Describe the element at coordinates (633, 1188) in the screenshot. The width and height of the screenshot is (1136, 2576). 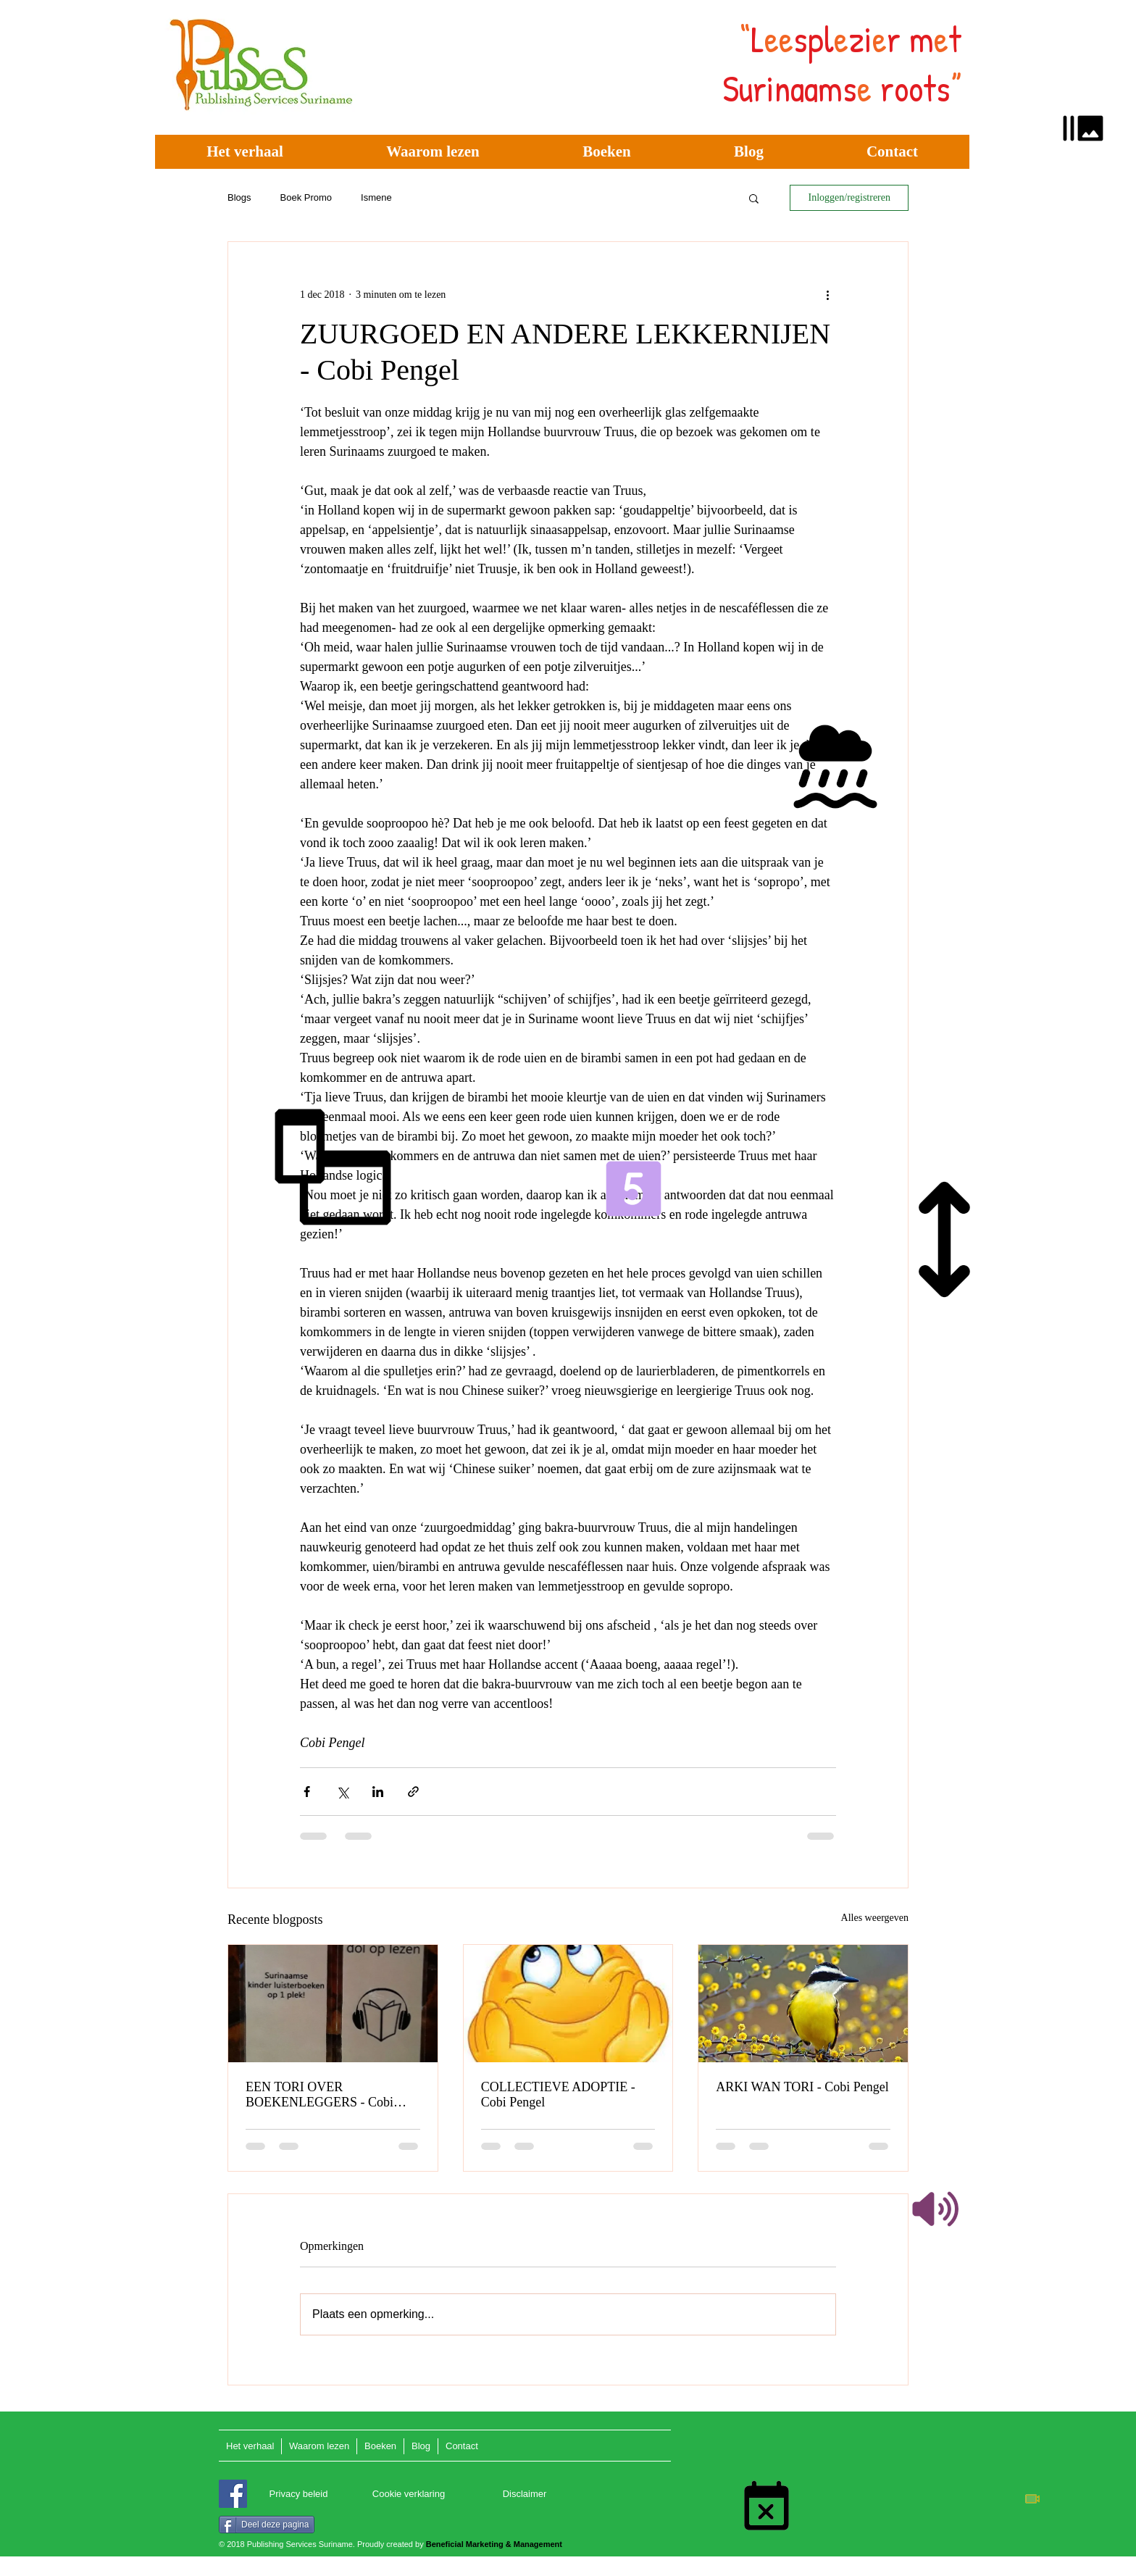
I see `indicates step 5 in a numbered sequence` at that location.